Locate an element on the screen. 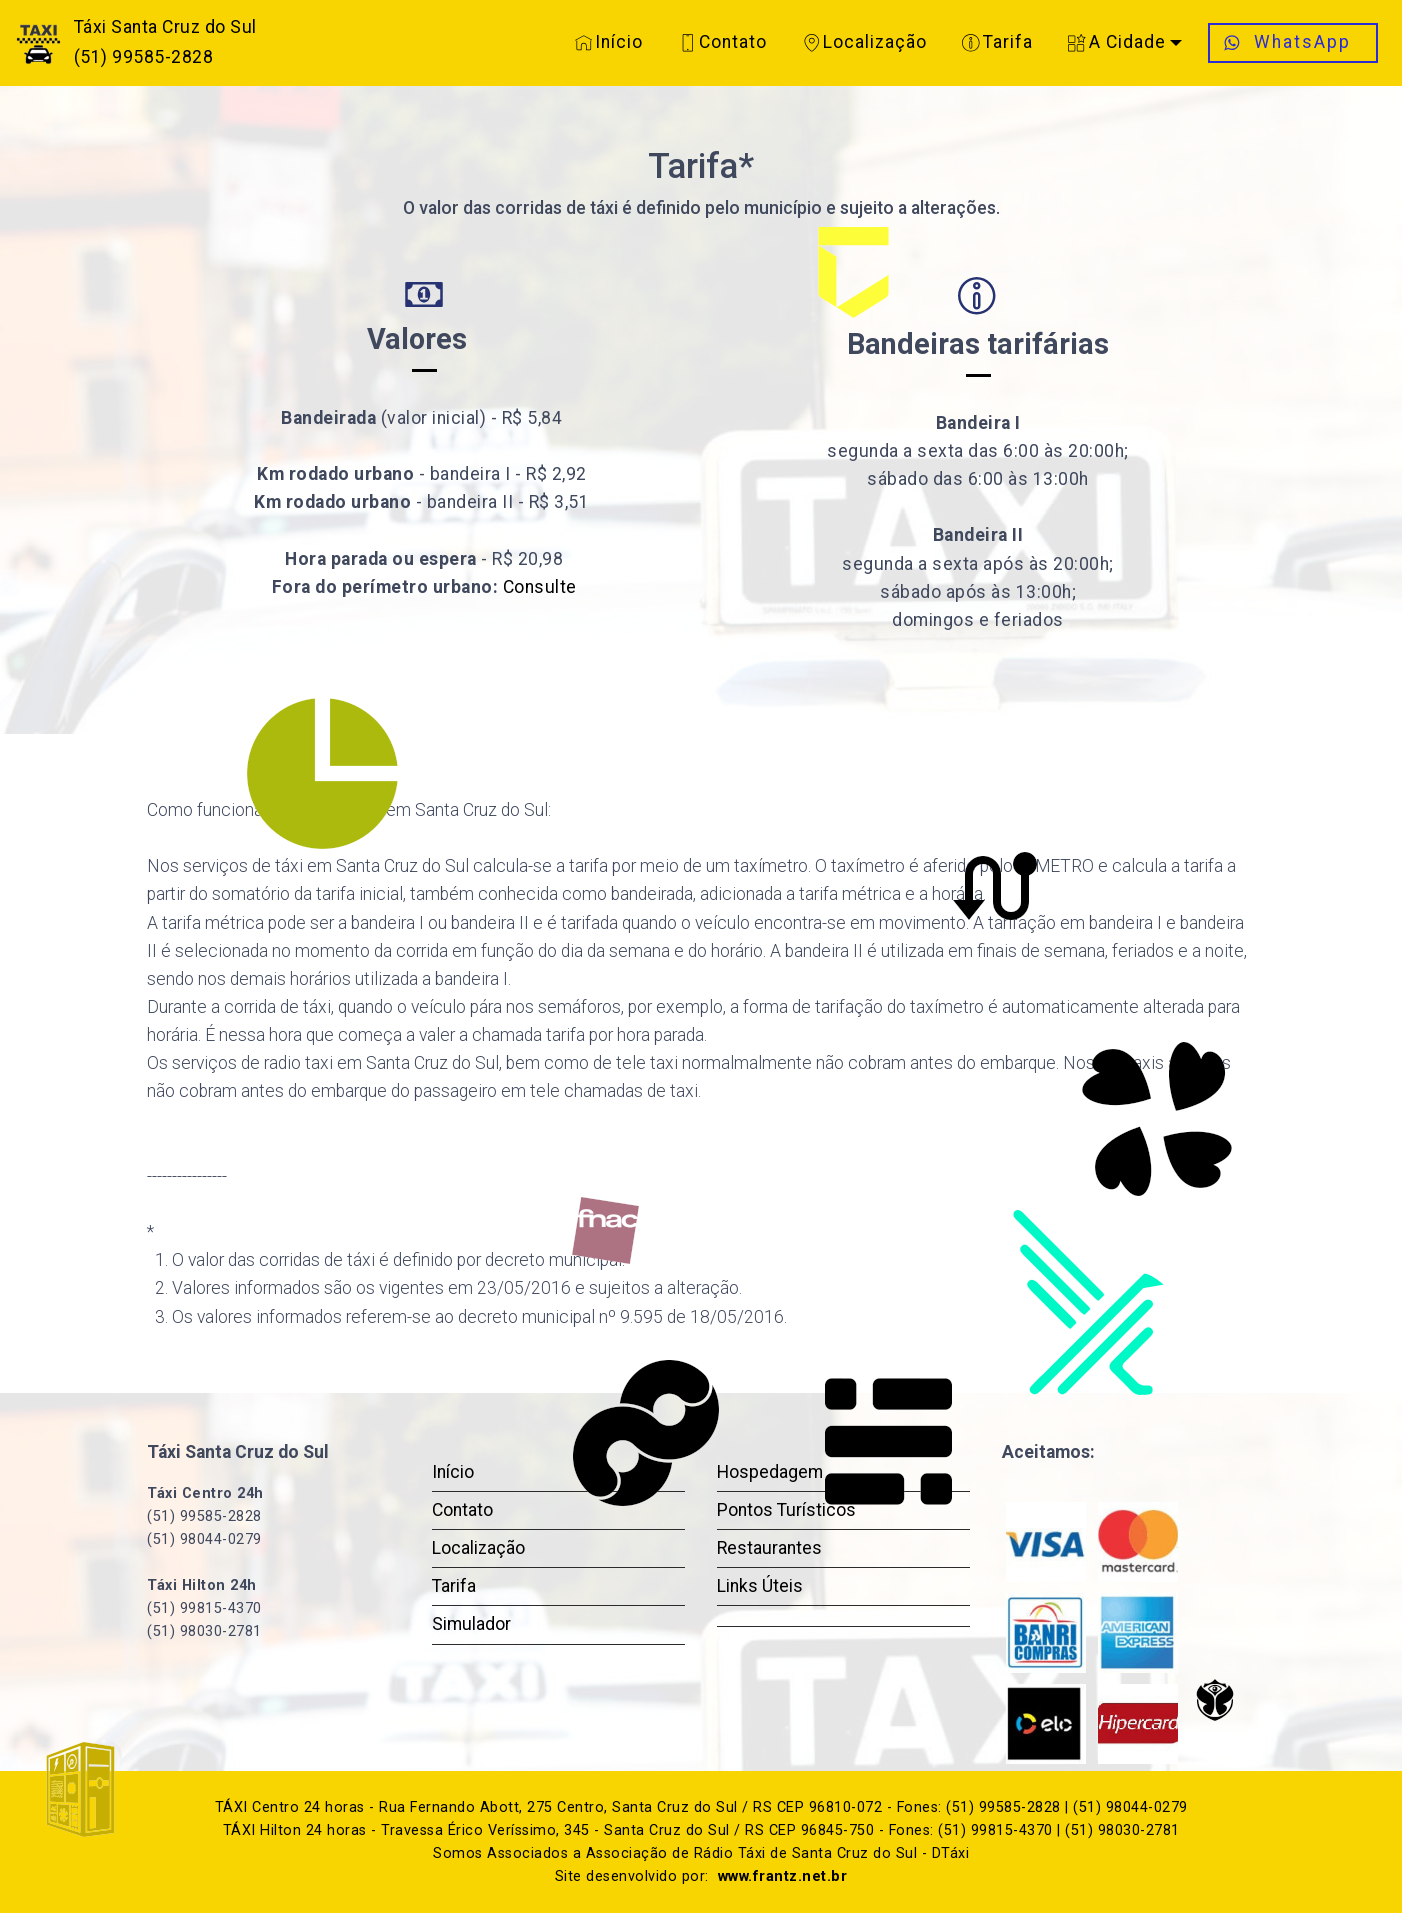  4chan logo is located at coordinates (1157, 1119).